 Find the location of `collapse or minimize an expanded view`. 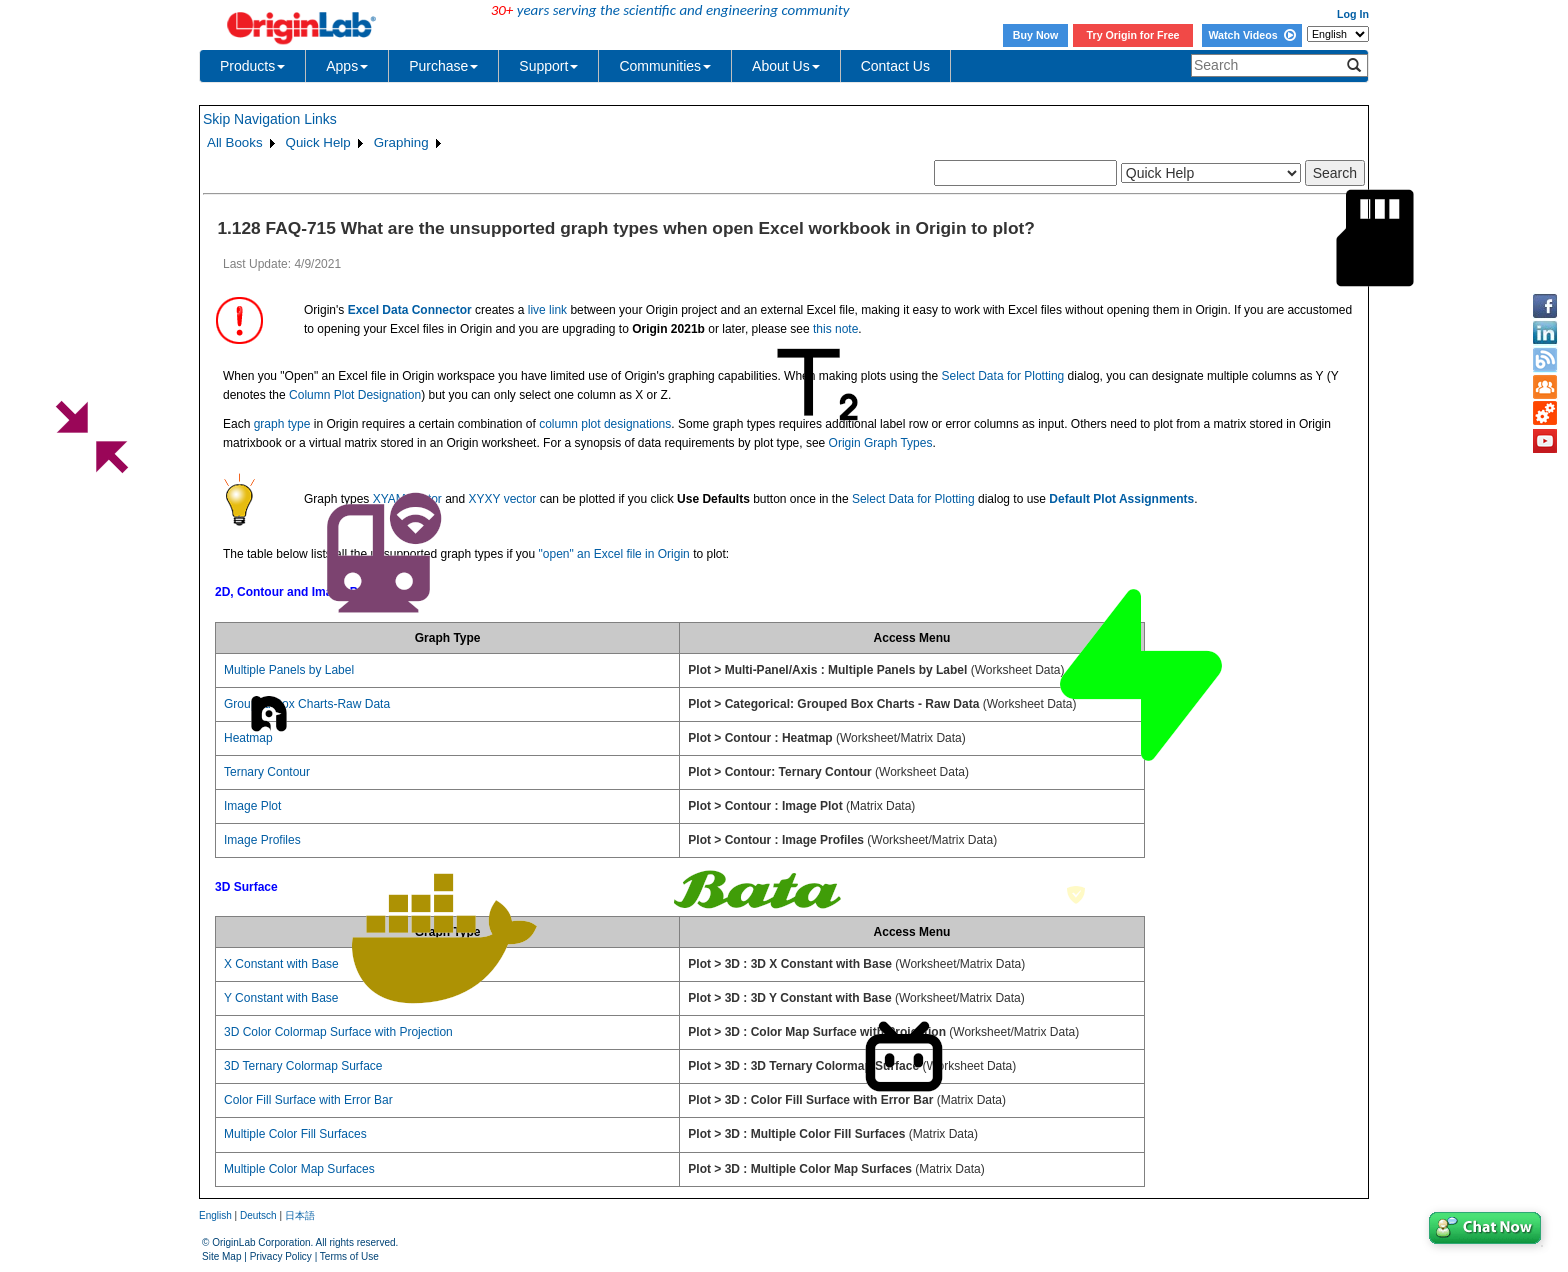

collapse or minimize an expanded view is located at coordinates (92, 437).